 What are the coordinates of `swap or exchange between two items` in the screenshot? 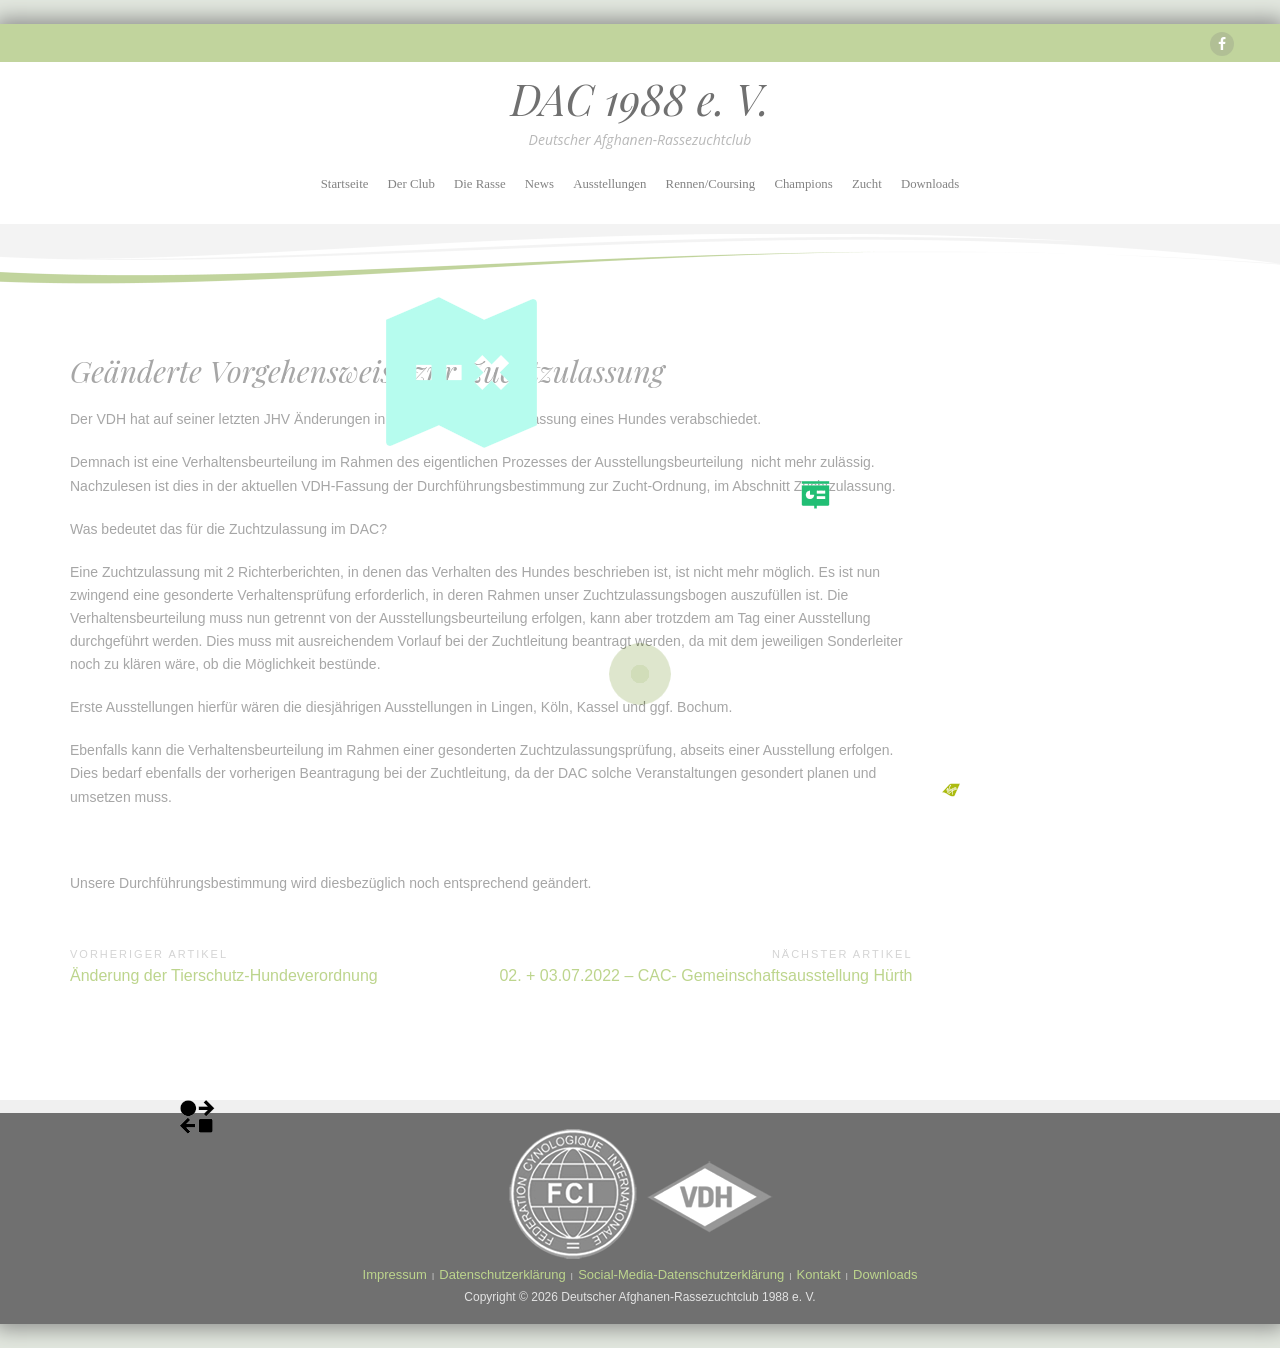 It's located at (197, 1117).